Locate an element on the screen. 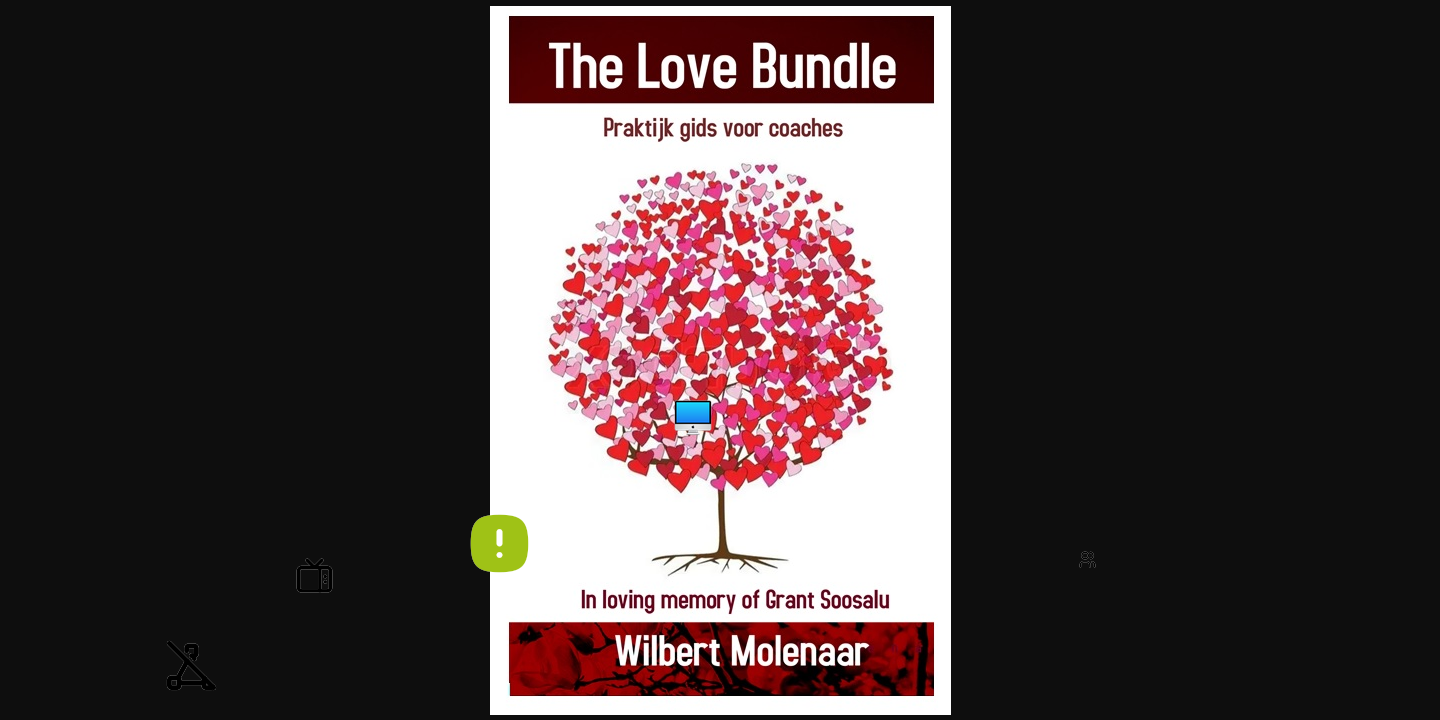 The width and height of the screenshot is (1440, 720). disable vector triangle tool is located at coordinates (191, 665).